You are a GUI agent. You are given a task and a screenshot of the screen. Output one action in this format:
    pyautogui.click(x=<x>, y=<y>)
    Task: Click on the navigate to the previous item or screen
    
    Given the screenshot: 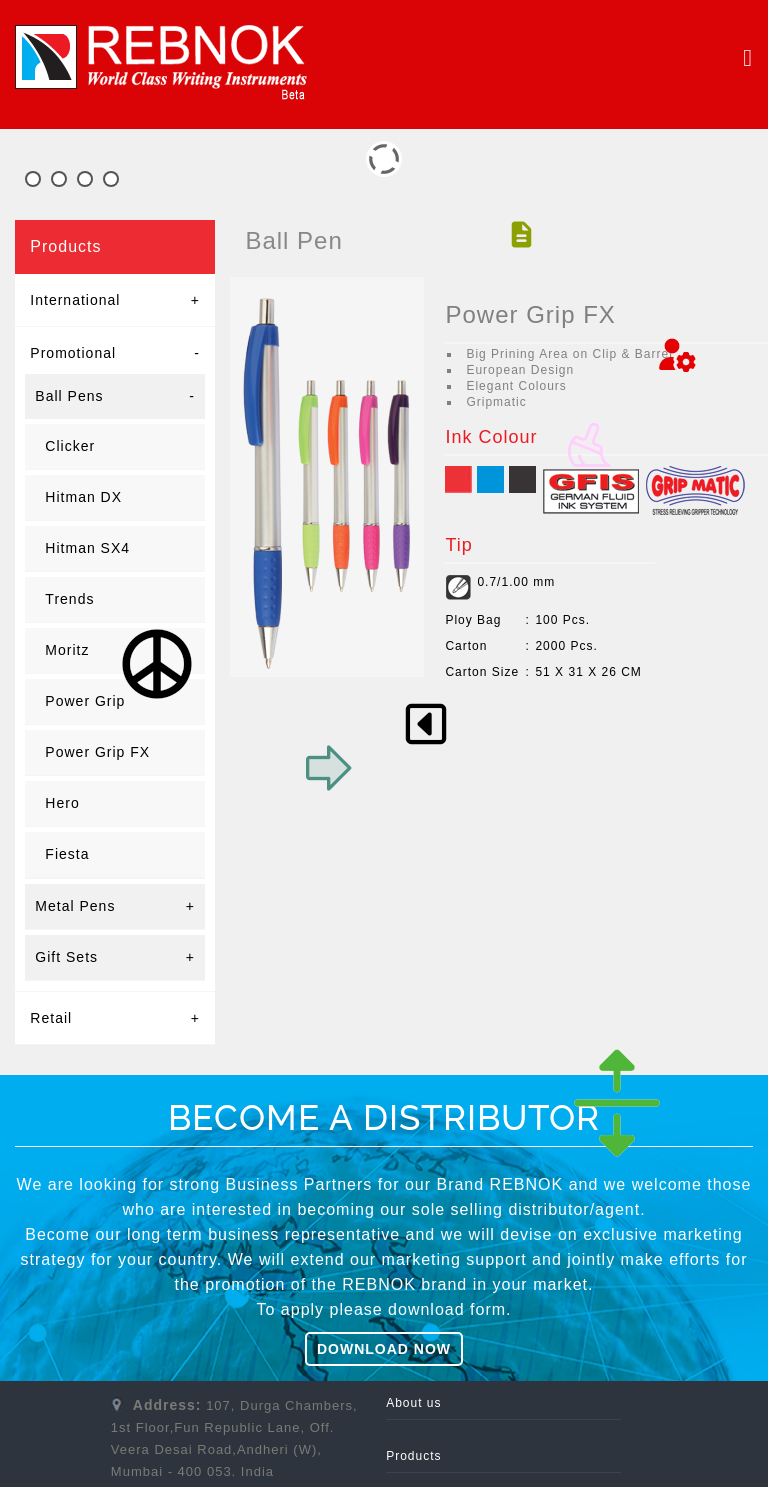 What is the action you would take?
    pyautogui.click(x=426, y=724)
    